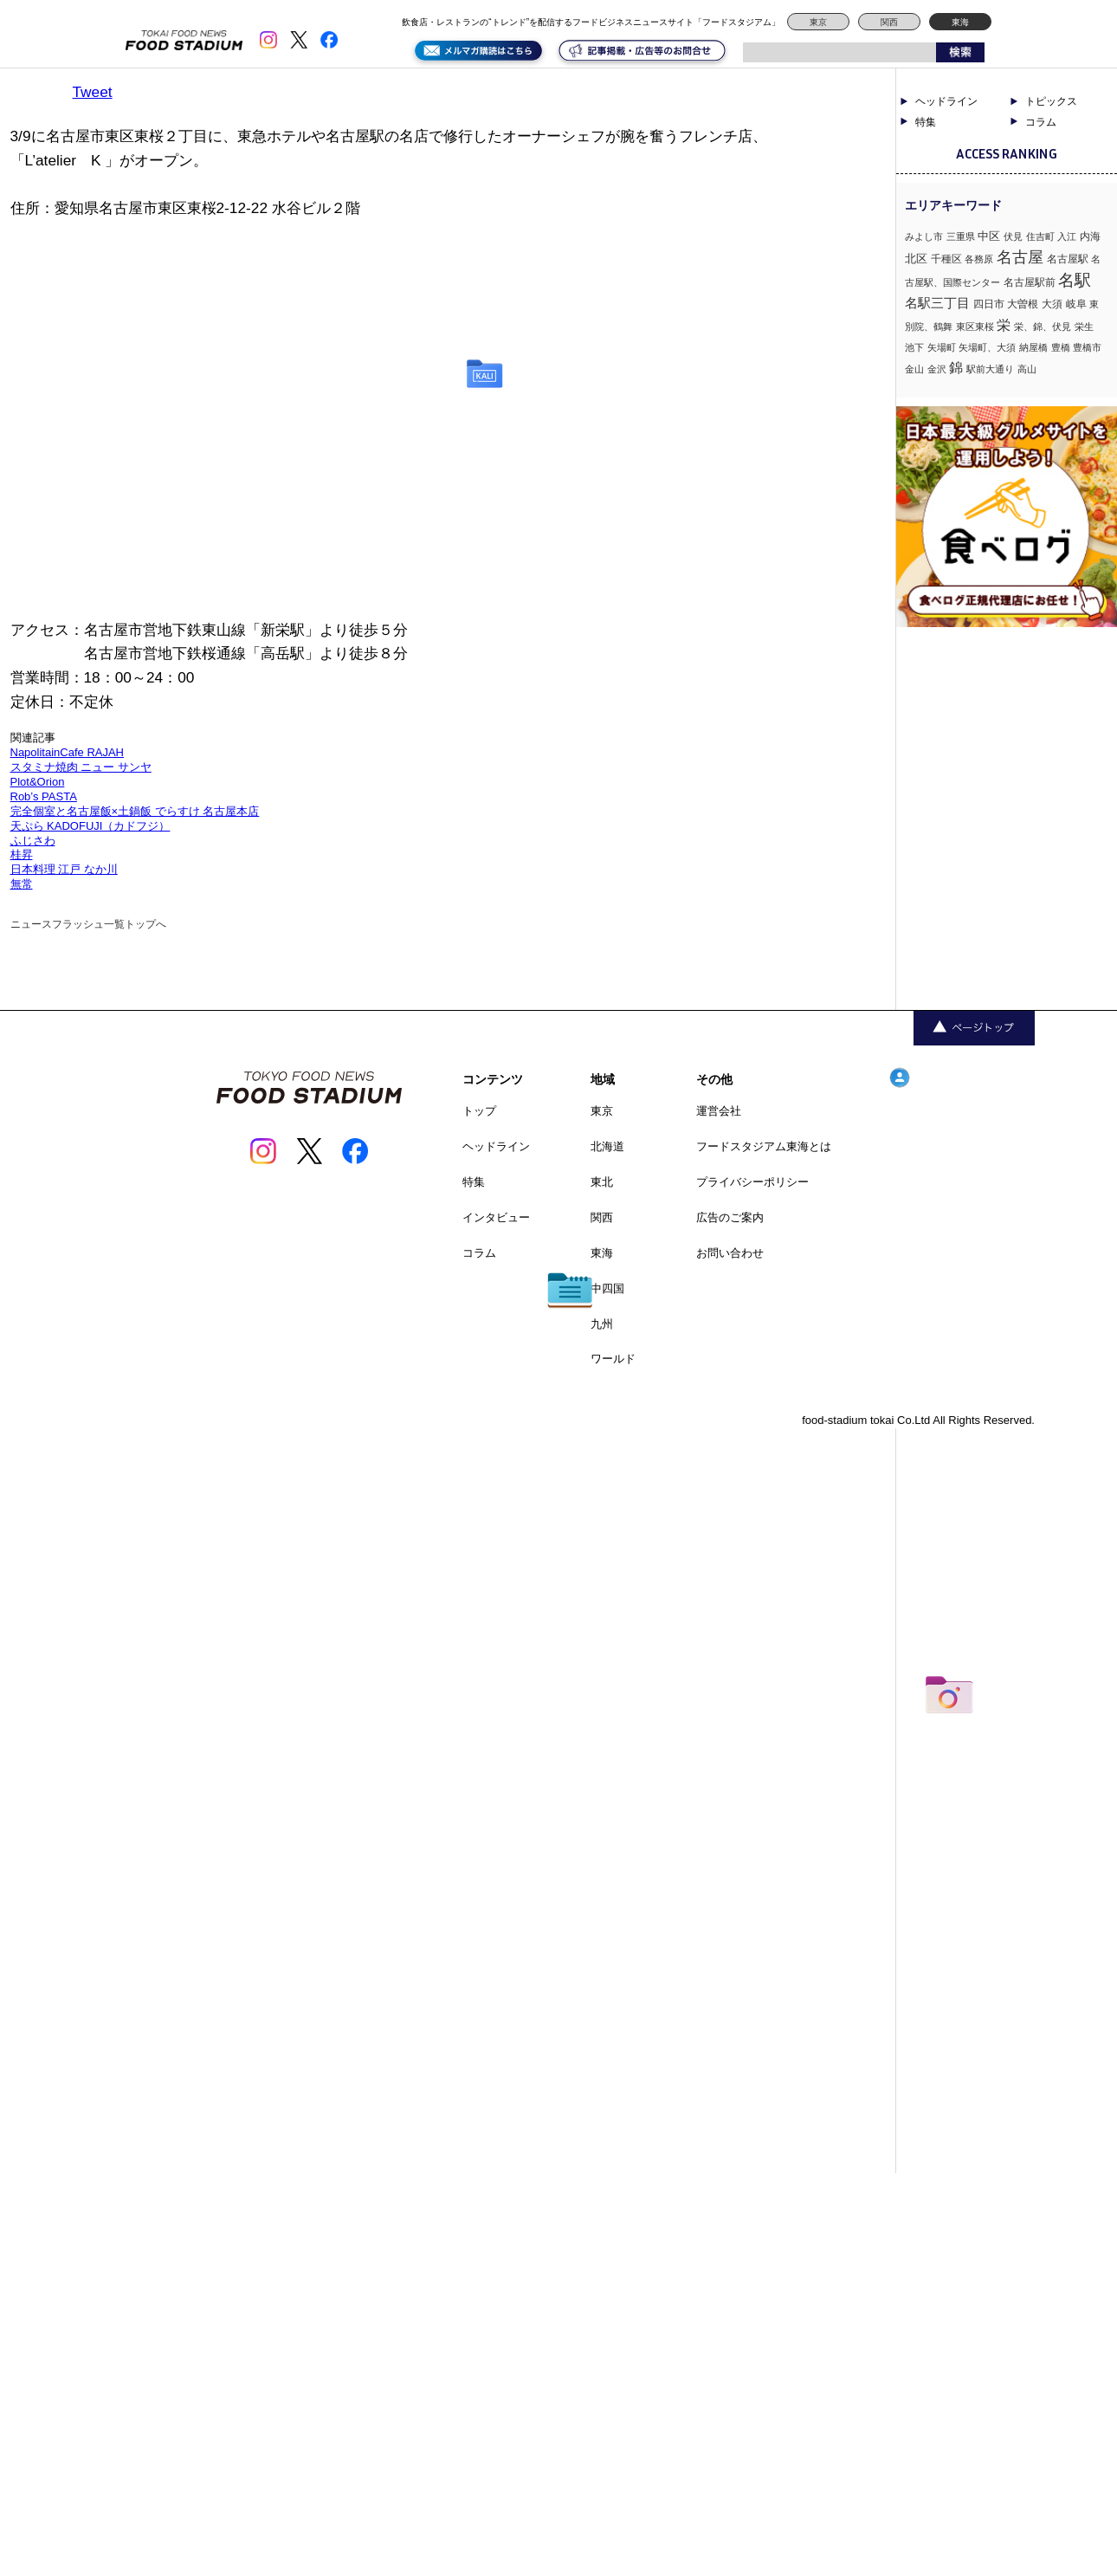 The height and width of the screenshot is (2576, 1117). What do you see at coordinates (949, 1696) in the screenshot?
I see `open folder containing instagram downloads` at bounding box center [949, 1696].